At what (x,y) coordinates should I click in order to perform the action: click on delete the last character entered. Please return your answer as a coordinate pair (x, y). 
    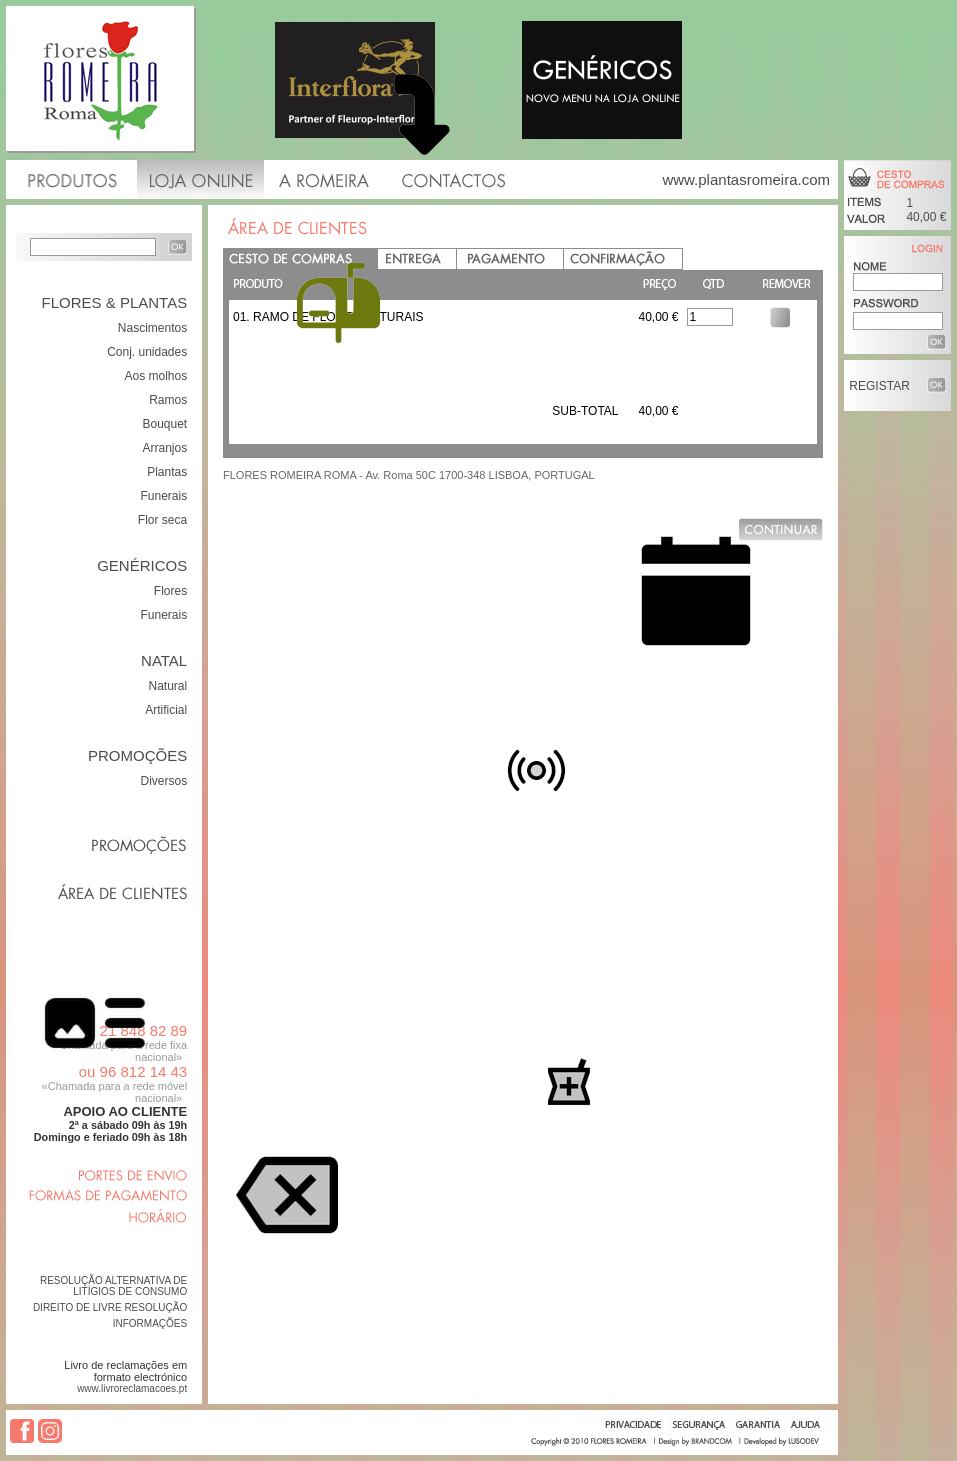
    Looking at the image, I should click on (287, 1195).